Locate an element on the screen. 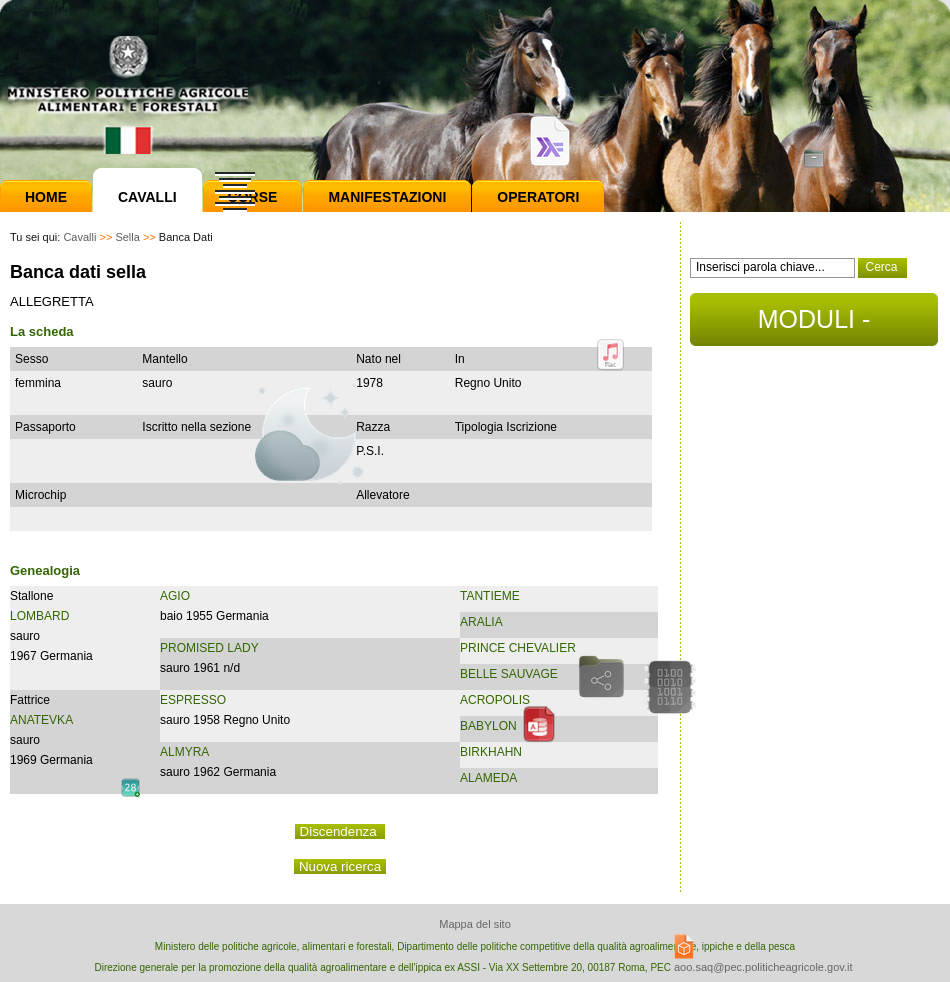 The width and height of the screenshot is (950, 982). open a blender 3d project file is located at coordinates (684, 947).